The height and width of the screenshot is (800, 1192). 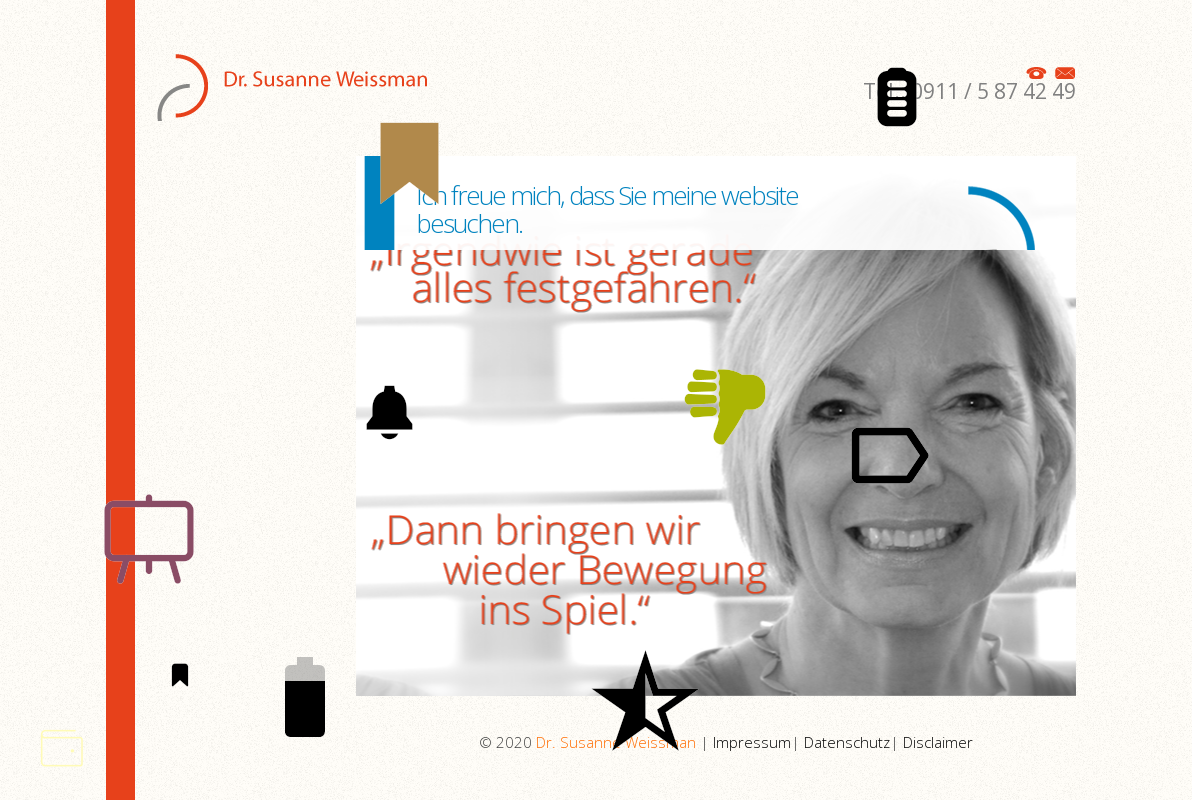 What do you see at coordinates (389, 412) in the screenshot?
I see `view your notifications` at bounding box center [389, 412].